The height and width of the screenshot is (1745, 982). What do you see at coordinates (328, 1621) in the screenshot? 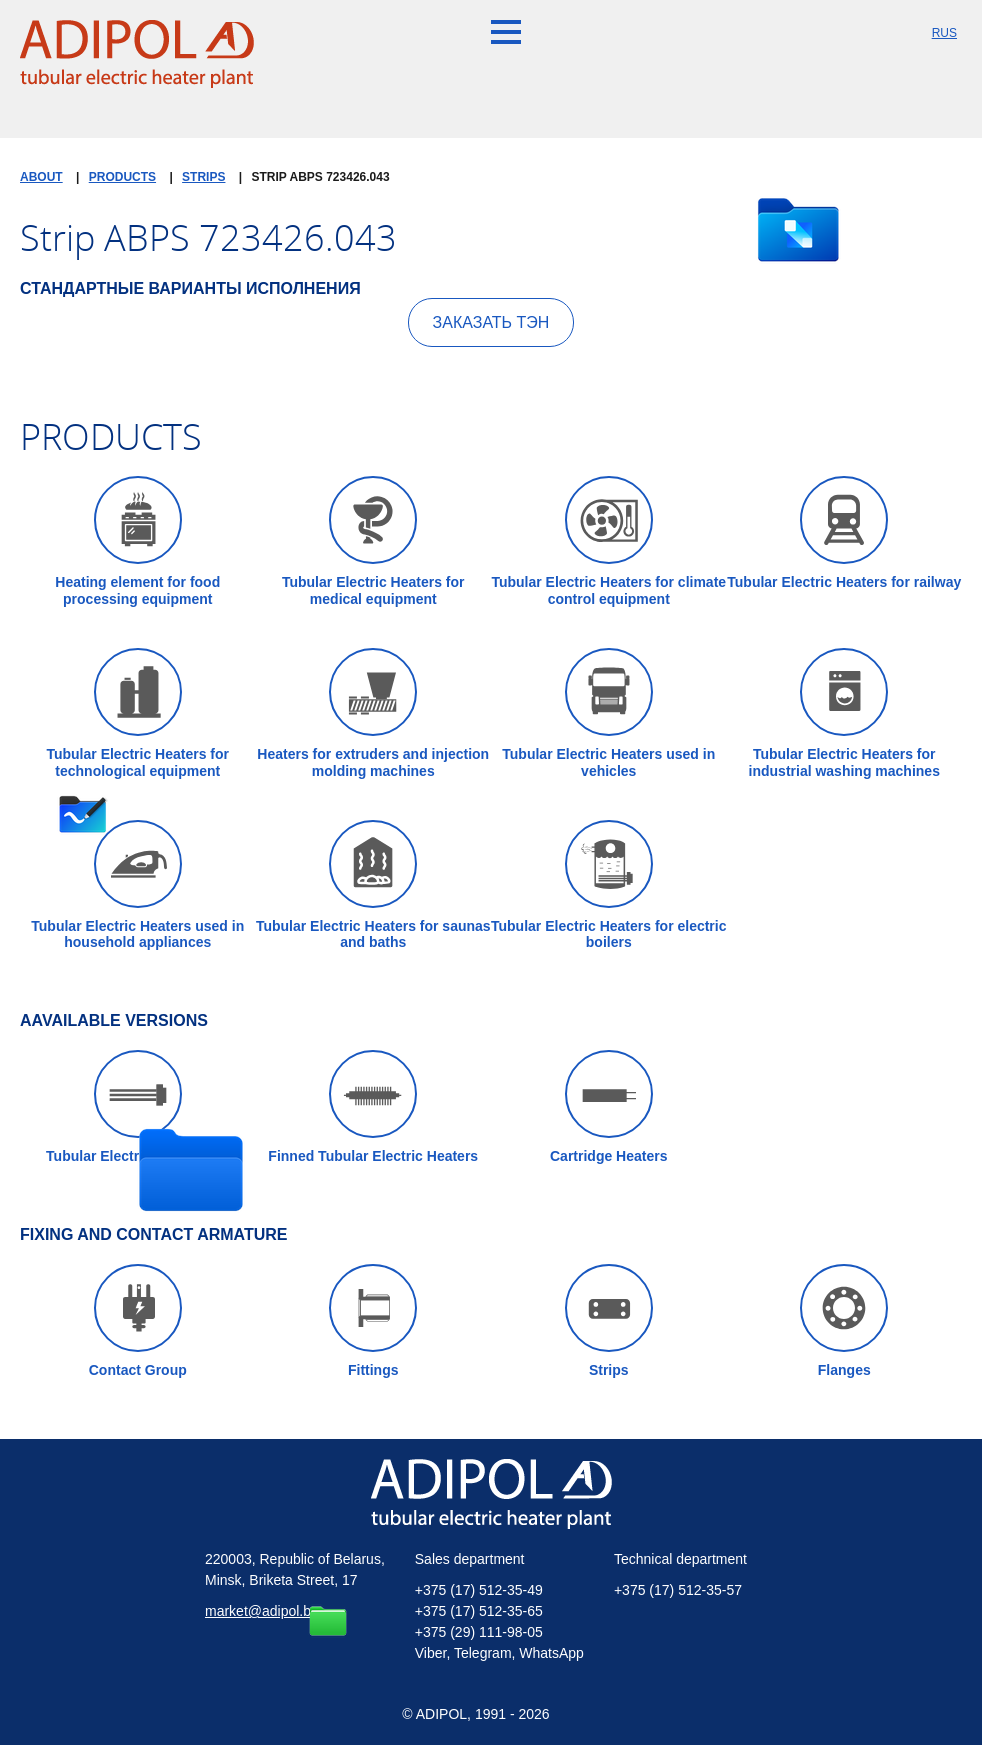
I see `open folder to view contents` at bounding box center [328, 1621].